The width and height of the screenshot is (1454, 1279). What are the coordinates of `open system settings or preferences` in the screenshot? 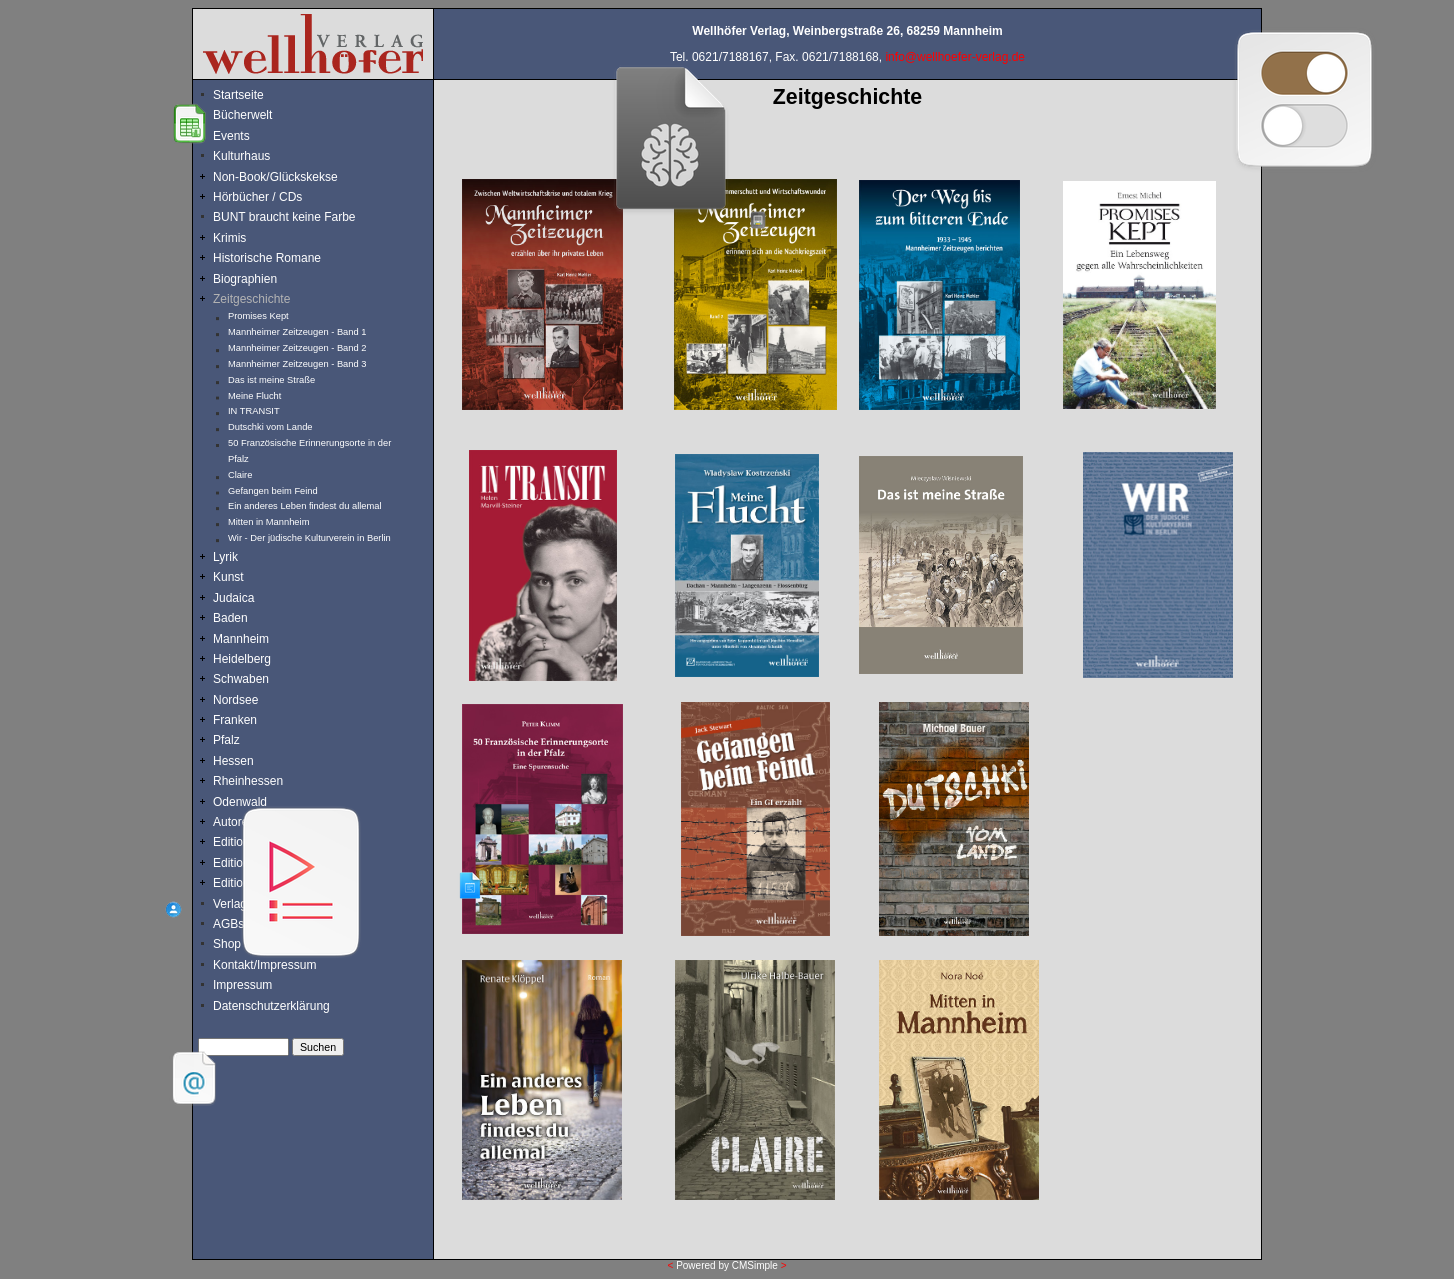 It's located at (1304, 99).